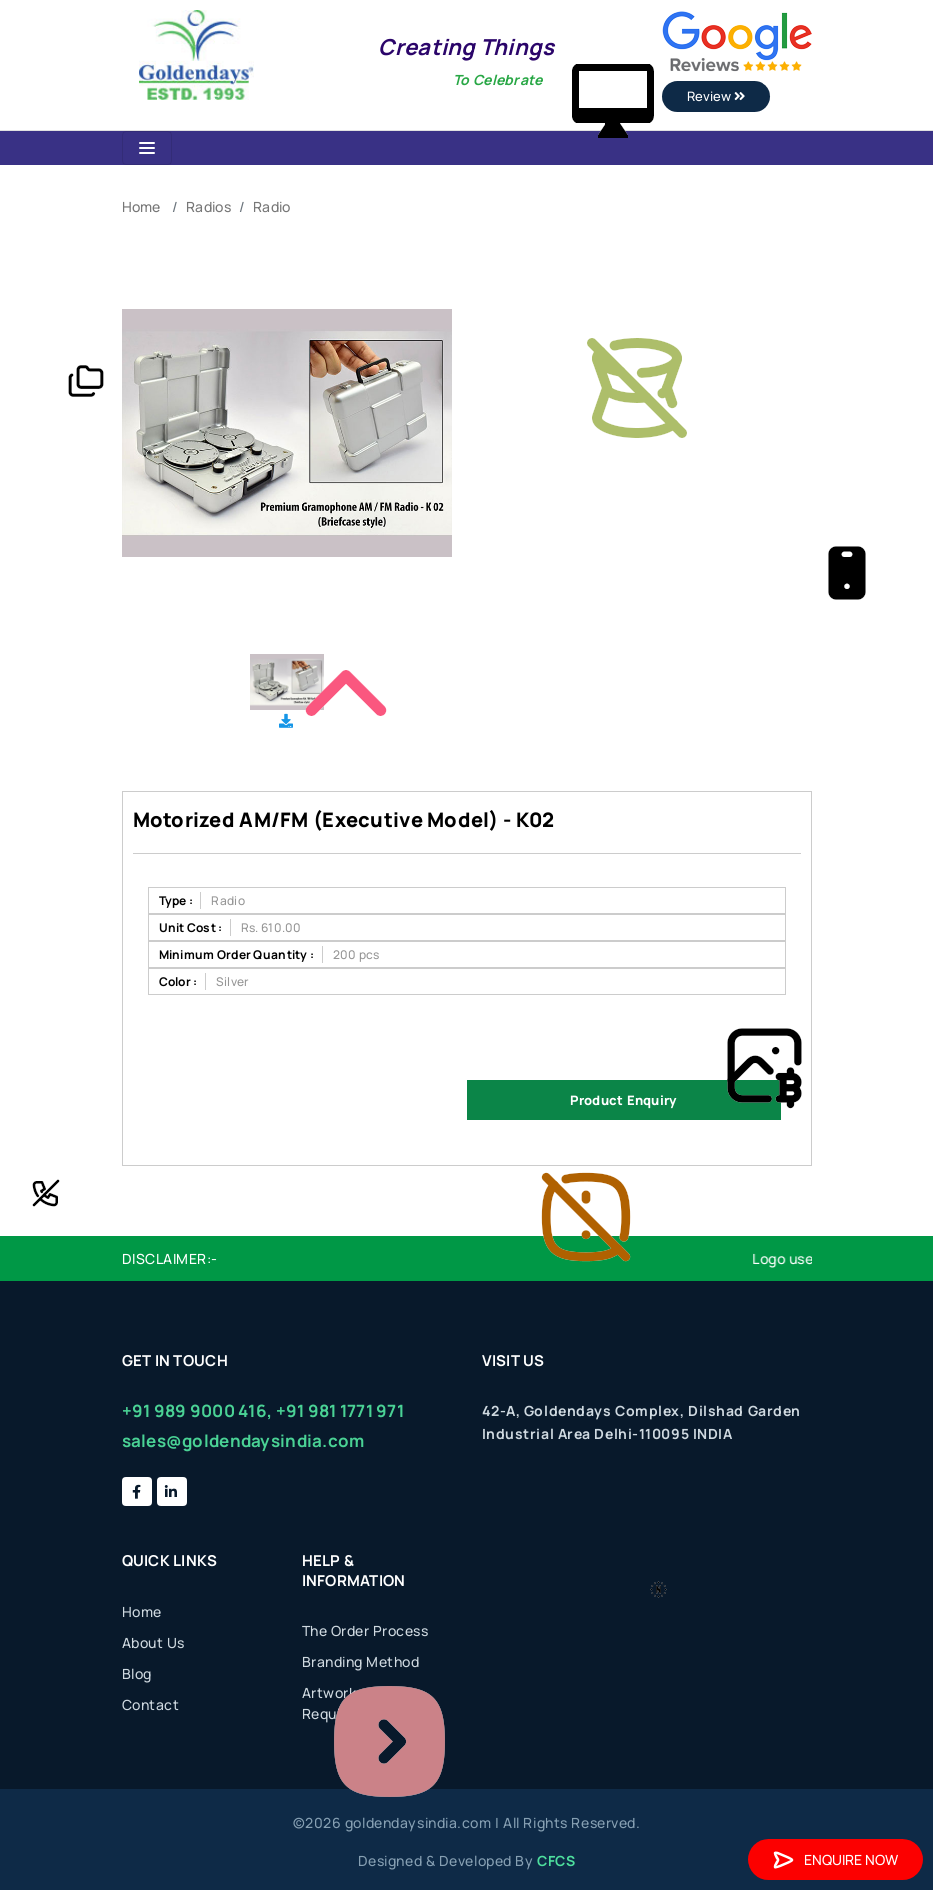 The image size is (933, 1890). I want to click on collapse an expanded section, so click(346, 693).